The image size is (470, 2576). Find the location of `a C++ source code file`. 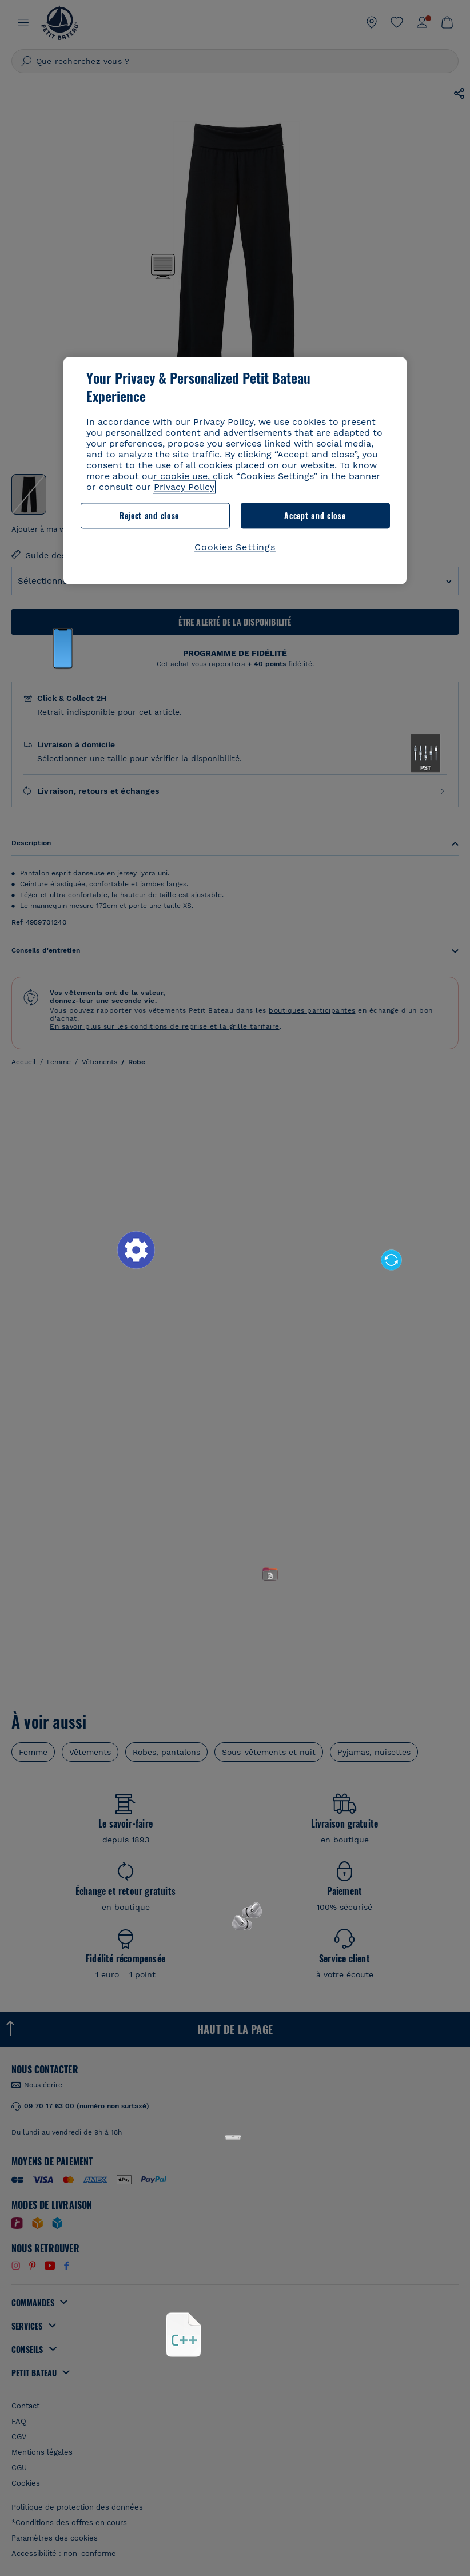

a C++ source code file is located at coordinates (184, 2335).